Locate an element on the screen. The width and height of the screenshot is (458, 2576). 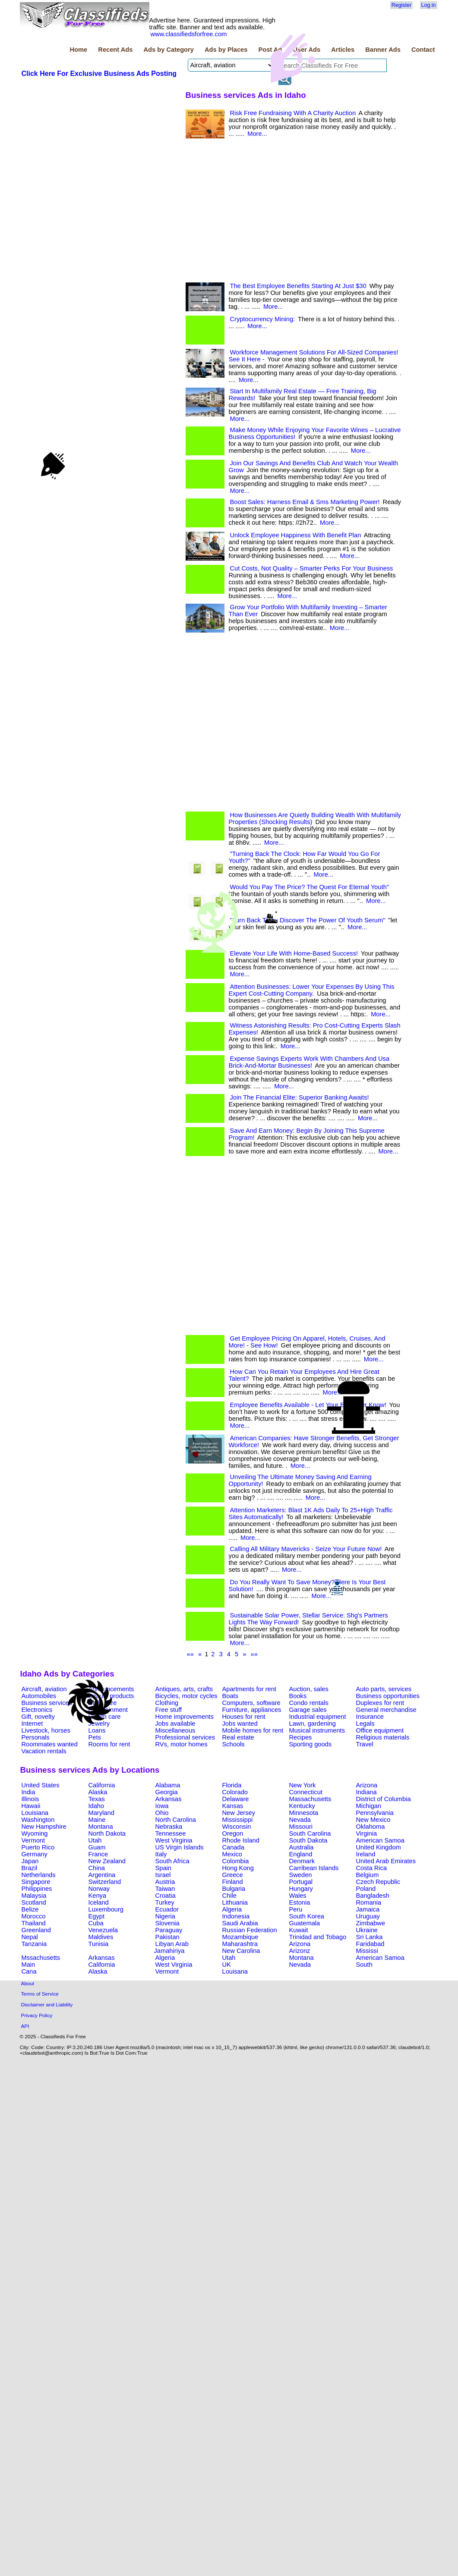
access global or worldwide settings is located at coordinates (212, 922).